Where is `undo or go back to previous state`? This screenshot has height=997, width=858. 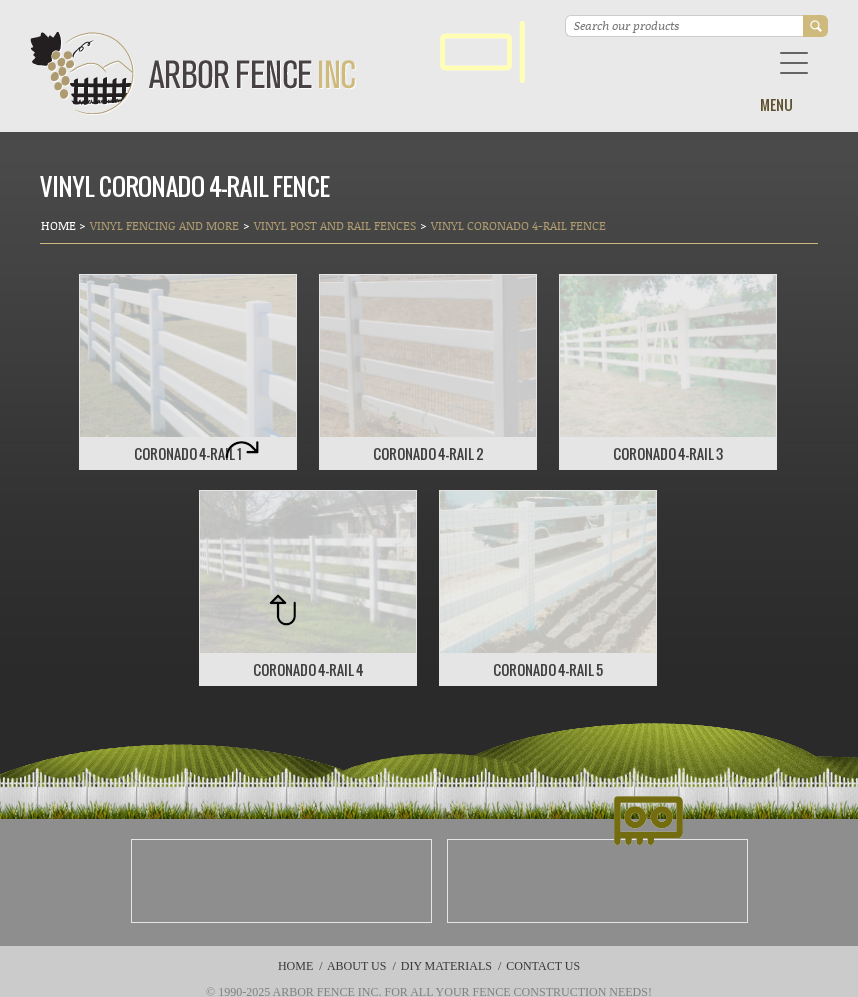
undo or go back to previous state is located at coordinates (284, 610).